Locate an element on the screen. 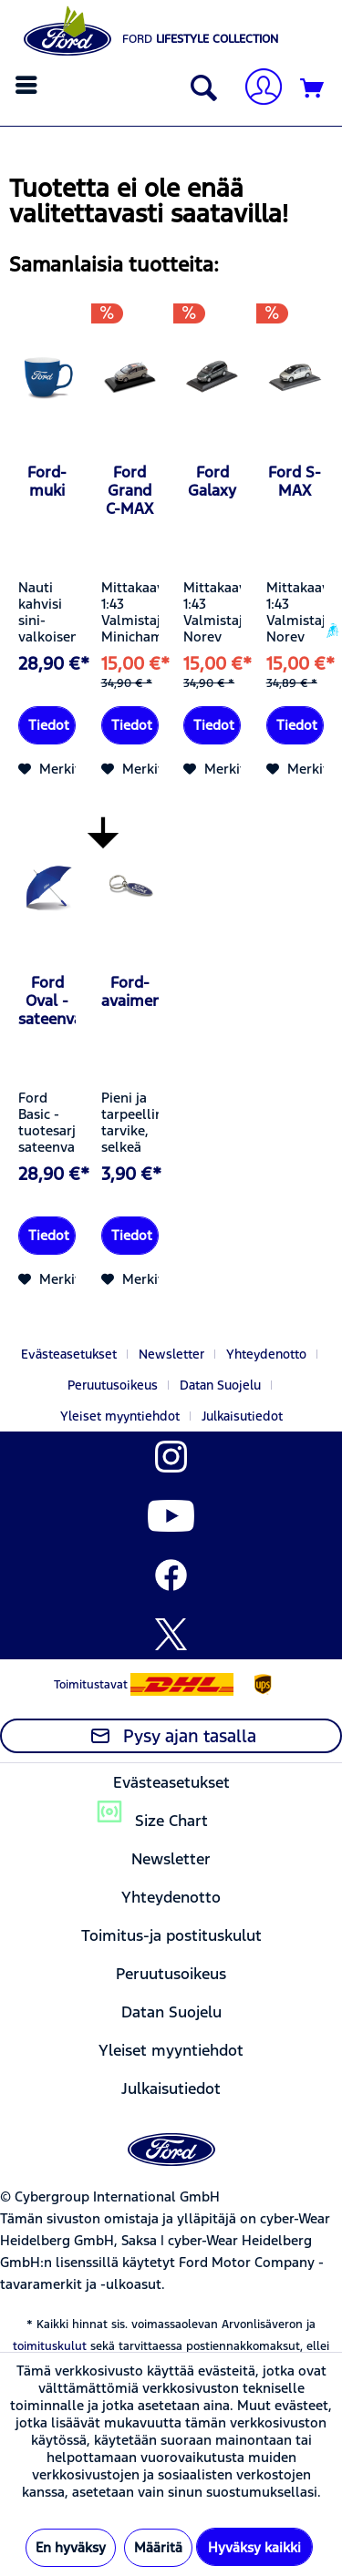  lamborghini brand logo is located at coordinates (333, 631).